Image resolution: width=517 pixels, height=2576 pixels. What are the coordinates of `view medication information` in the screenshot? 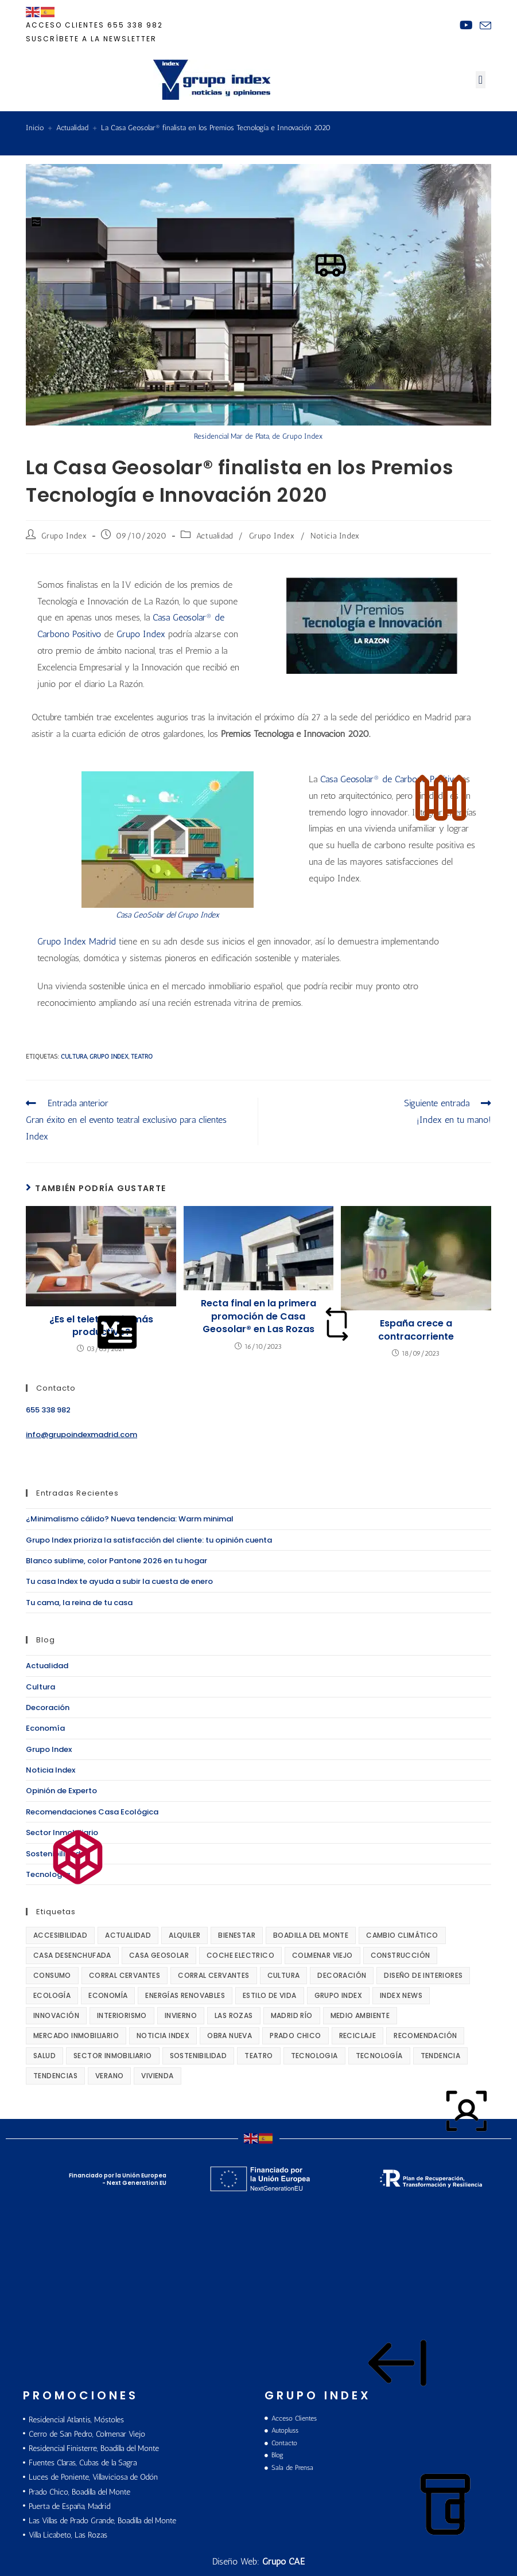 It's located at (445, 2504).